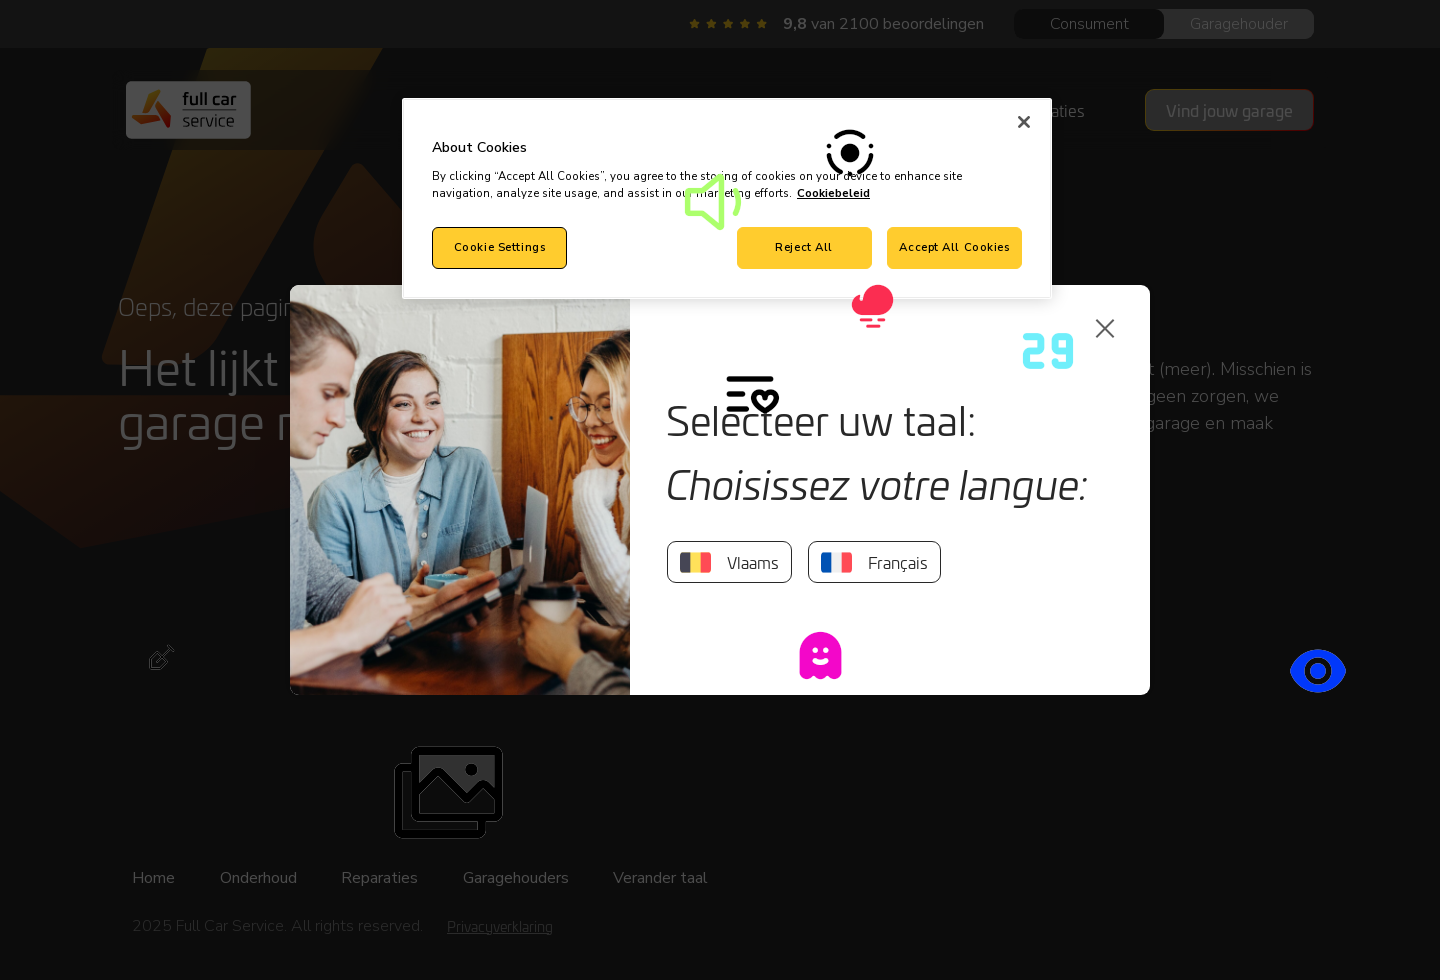 This screenshot has height=980, width=1440. What do you see at coordinates (713, 202) in the screenshot?
I see `adjust audio to low volume level` at bounding box center [713, 202].